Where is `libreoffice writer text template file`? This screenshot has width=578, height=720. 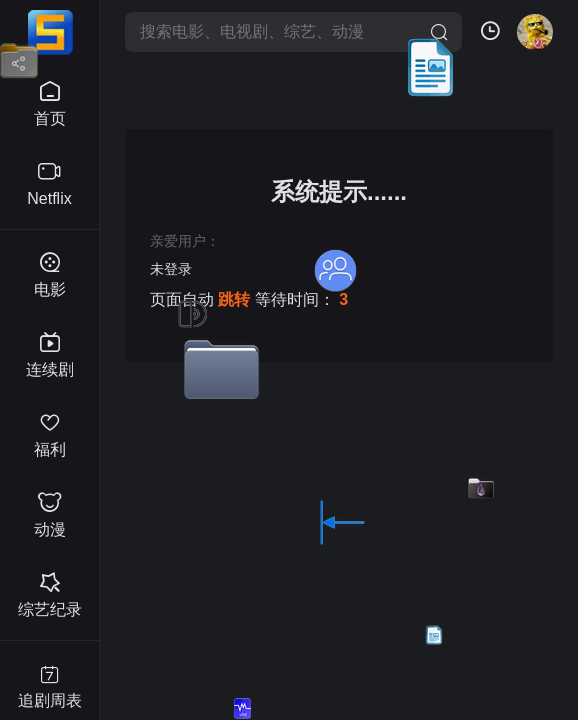 libreoffice writer text template file is located at coordinates (434, 635).